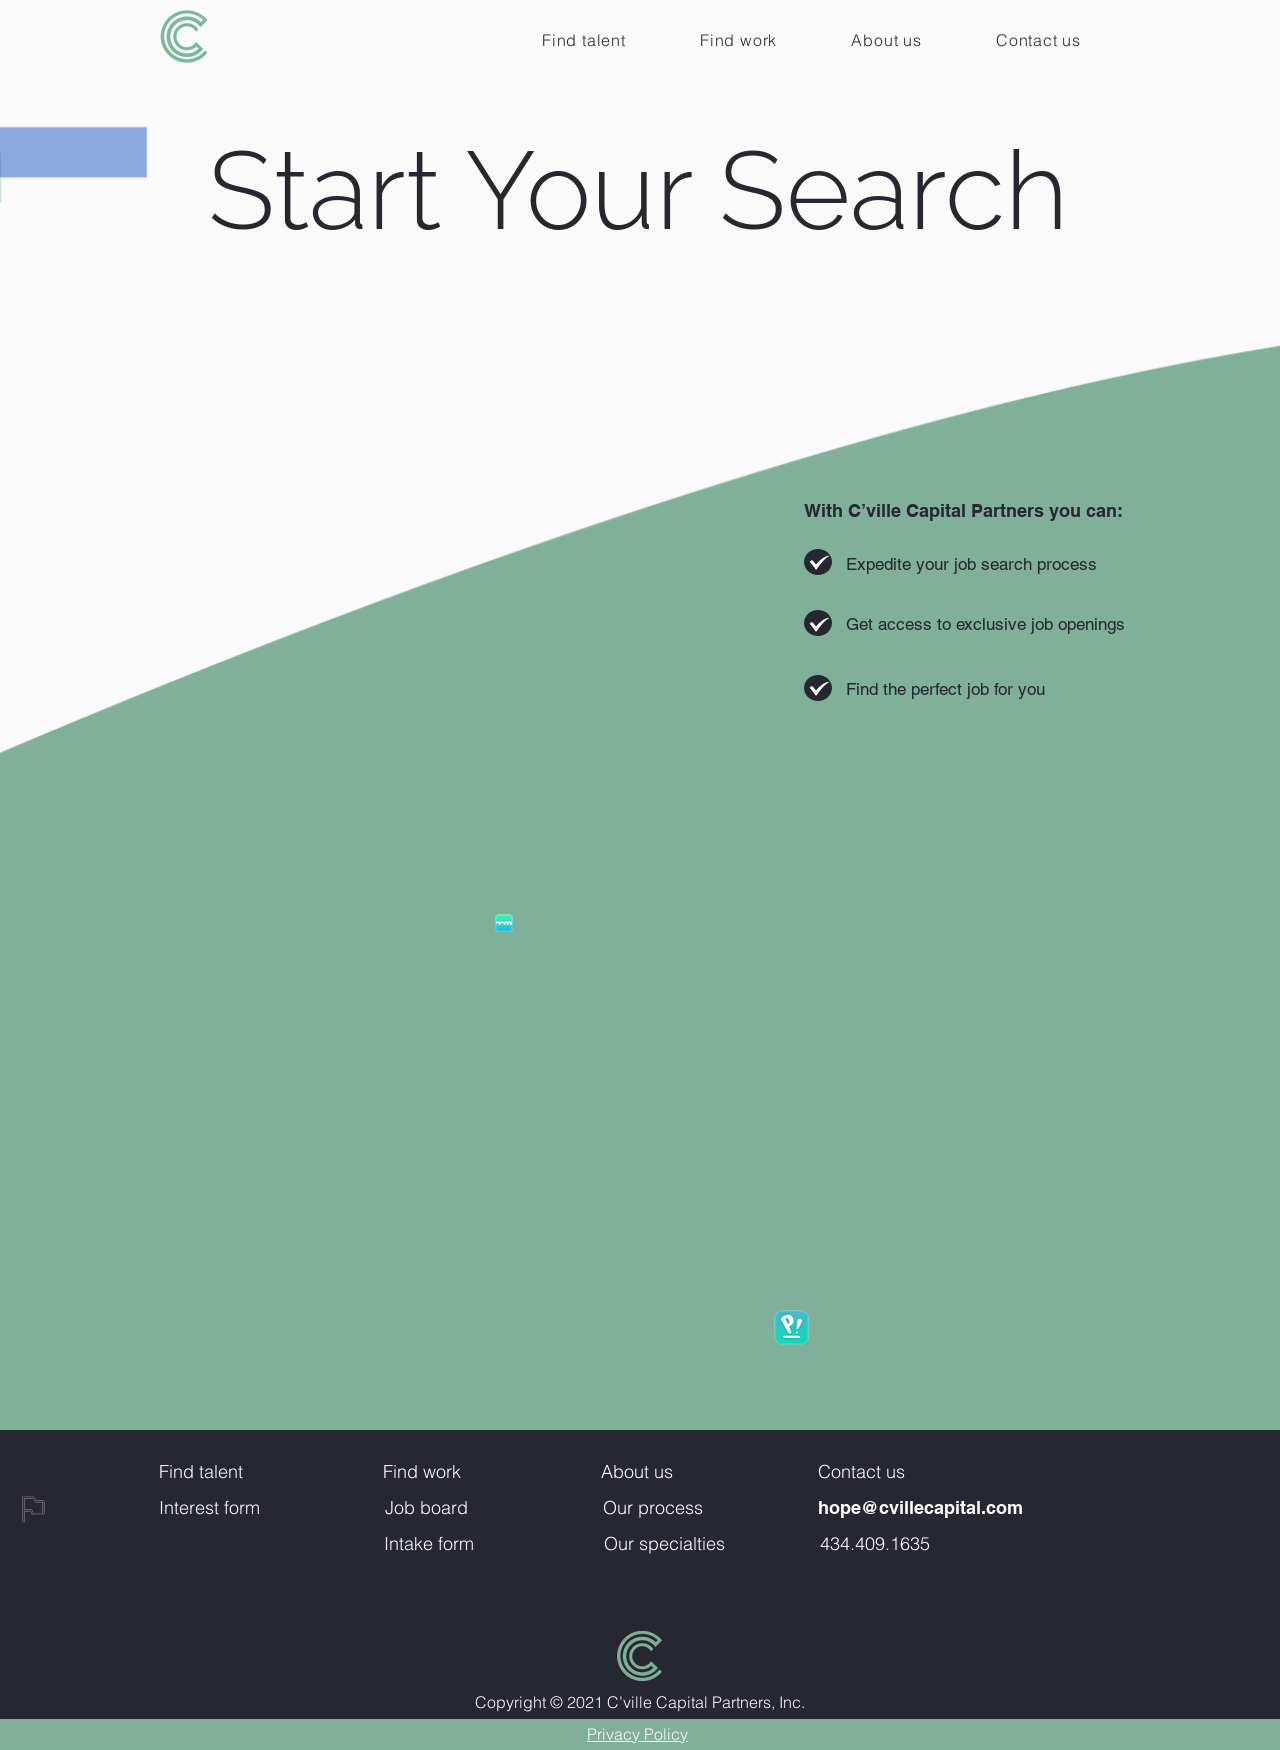 This screenshot has width=1280, height=1750. What do you see at coordinates (791, 1327) in the screenshot?
I see `launch Pop!_OS application` at bounding box center [791, 1327].